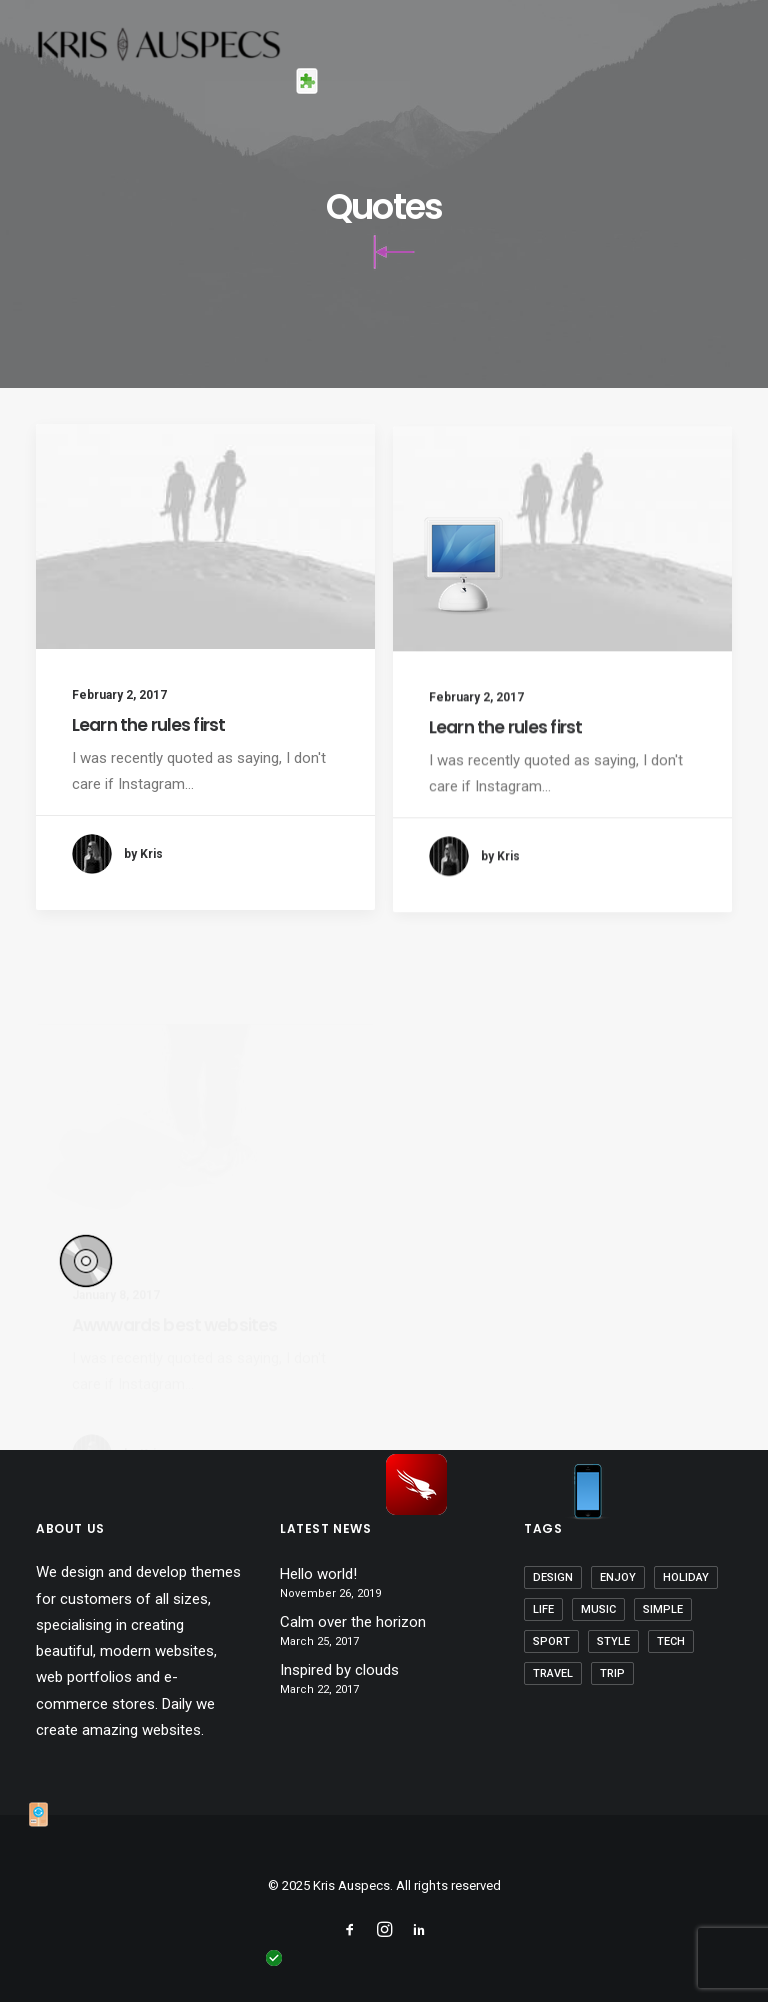 The width and height of the screenshot is (768, 2002). What do you see at coordinates (463, 560) in the screenshot?
I see `represents an iMac G4 device in system settings` at bounding box center [463, 560].